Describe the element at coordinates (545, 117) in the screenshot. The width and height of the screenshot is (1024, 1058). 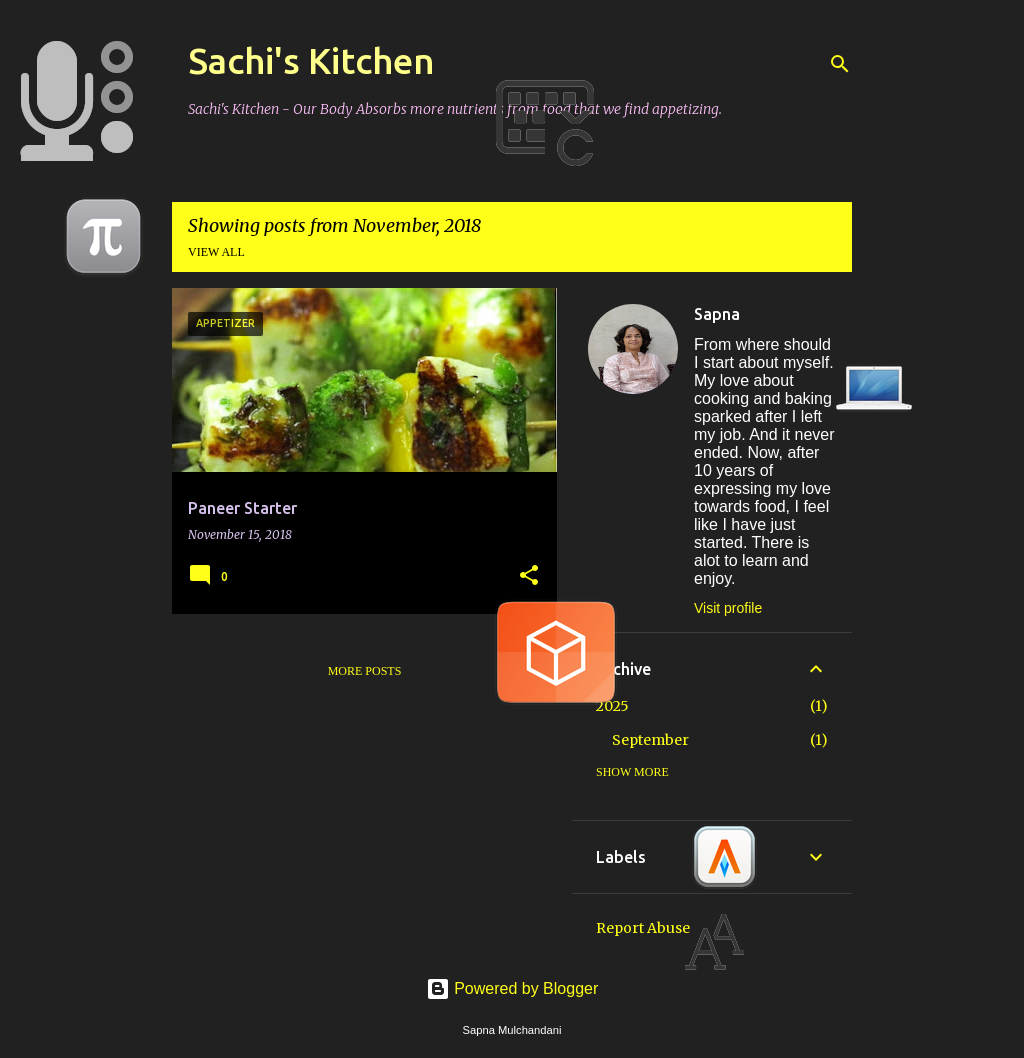
I see `open on-screen keyboard settings` at that location.